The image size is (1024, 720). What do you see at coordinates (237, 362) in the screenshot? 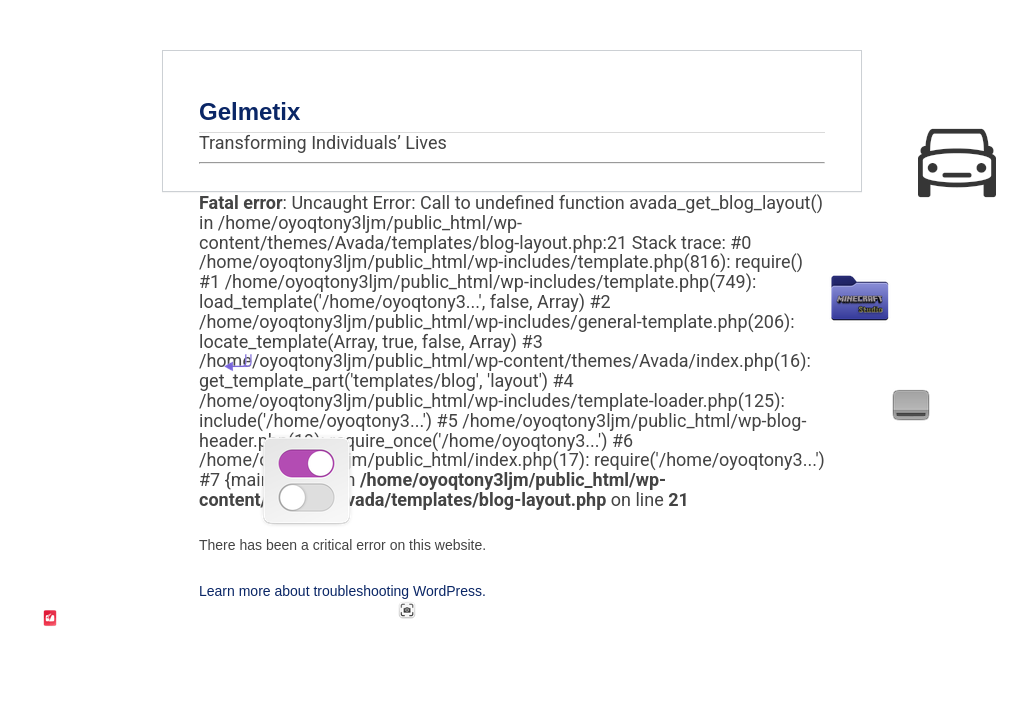
I see `reply to all recipients of an email` at bounding box center [237, 362].